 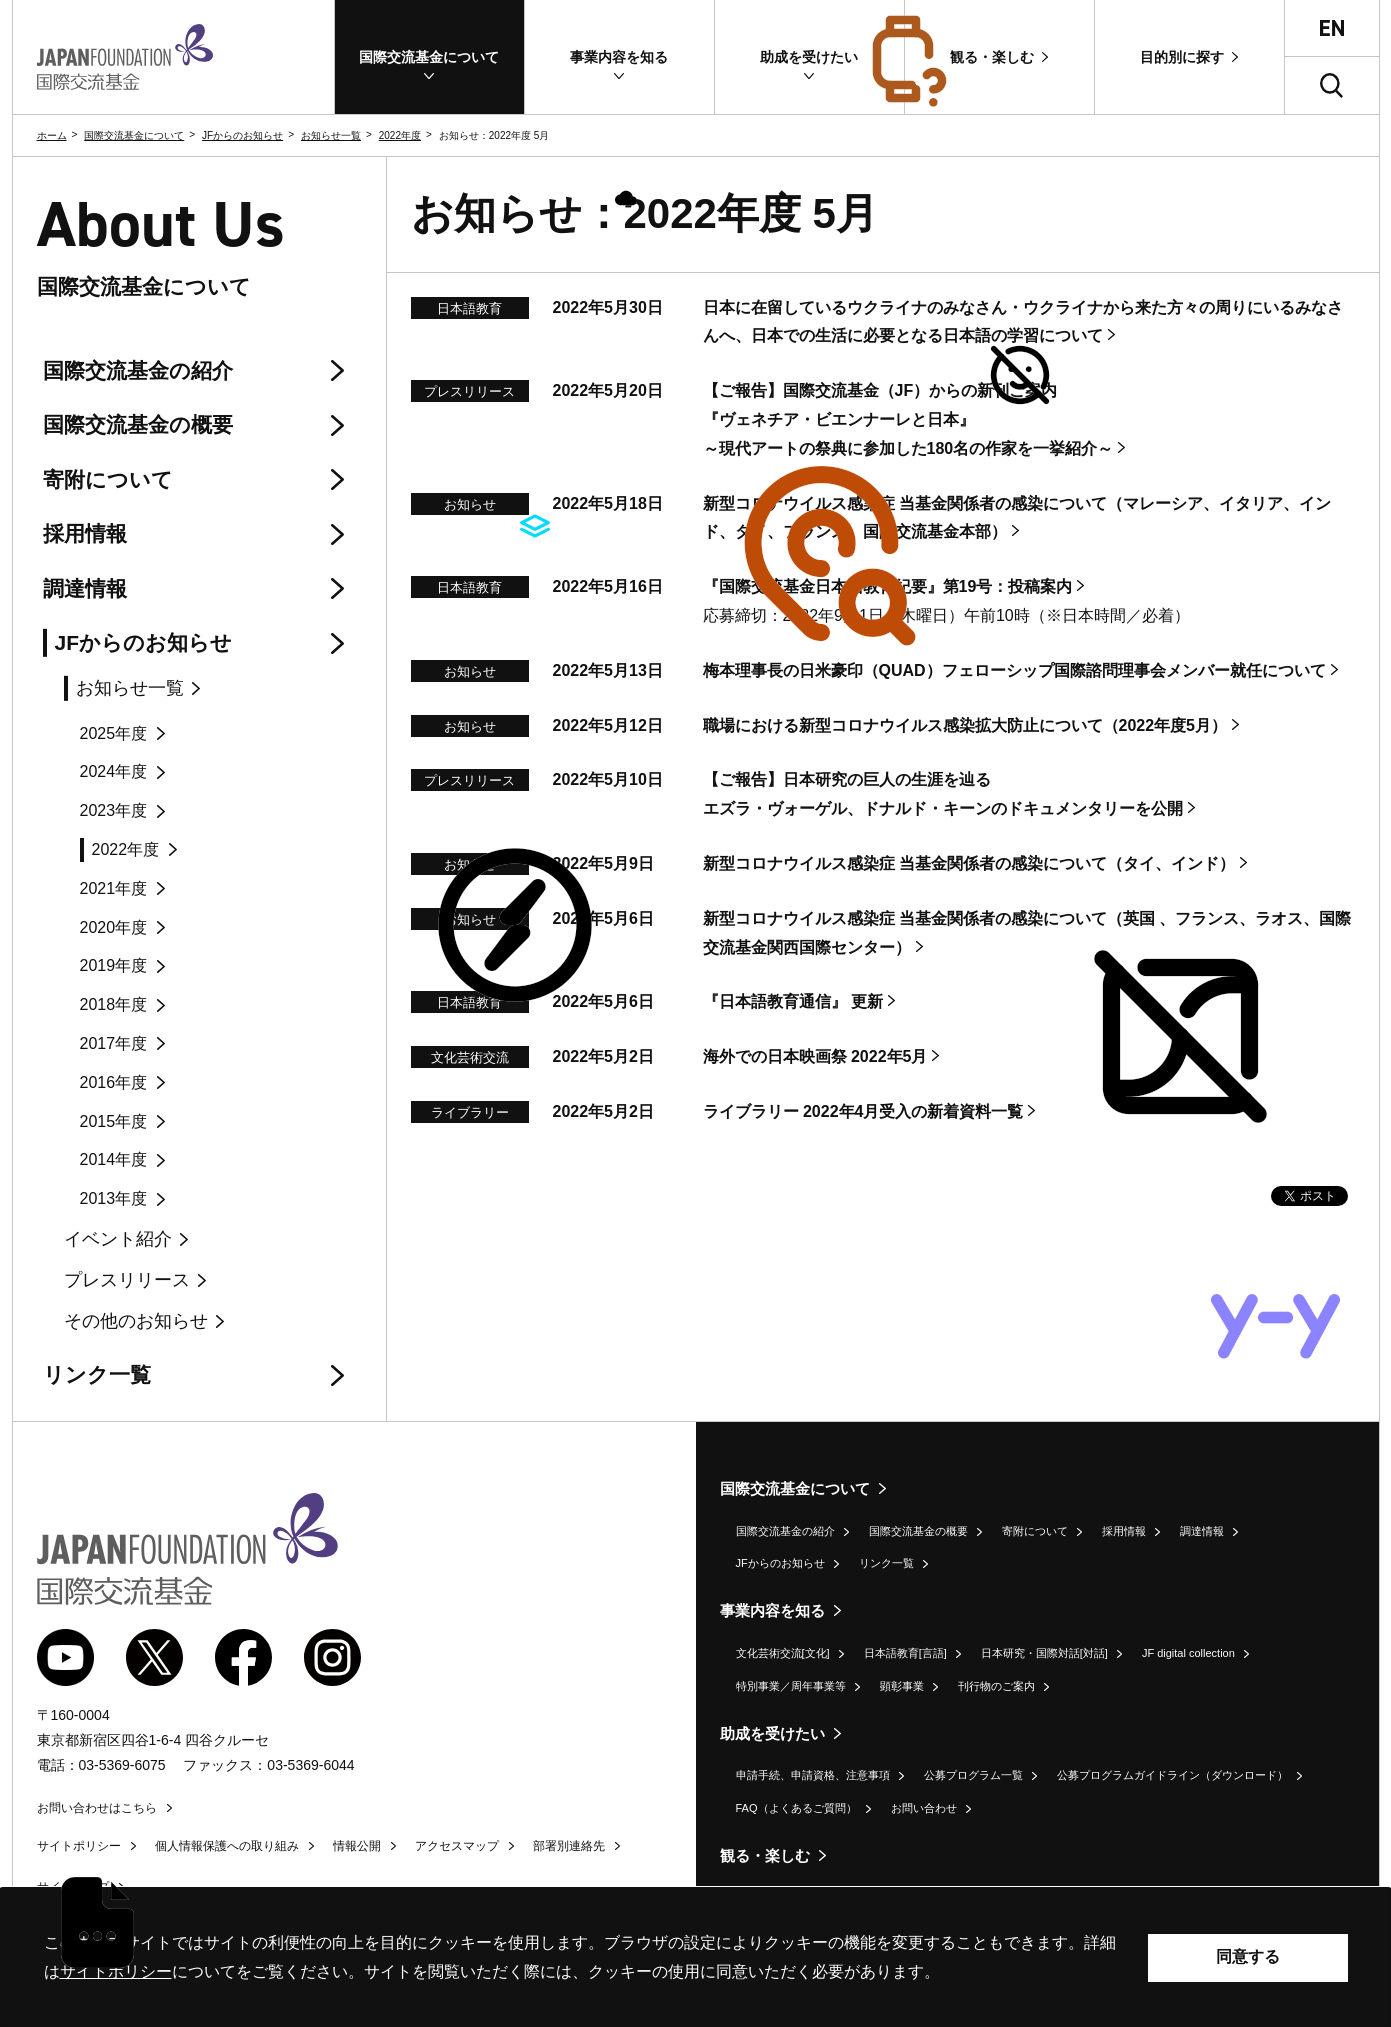 What do you see at coordinates (535, 526) in the screenshot?
I see `view layers or stacked content` at bounding box center [535, 526].